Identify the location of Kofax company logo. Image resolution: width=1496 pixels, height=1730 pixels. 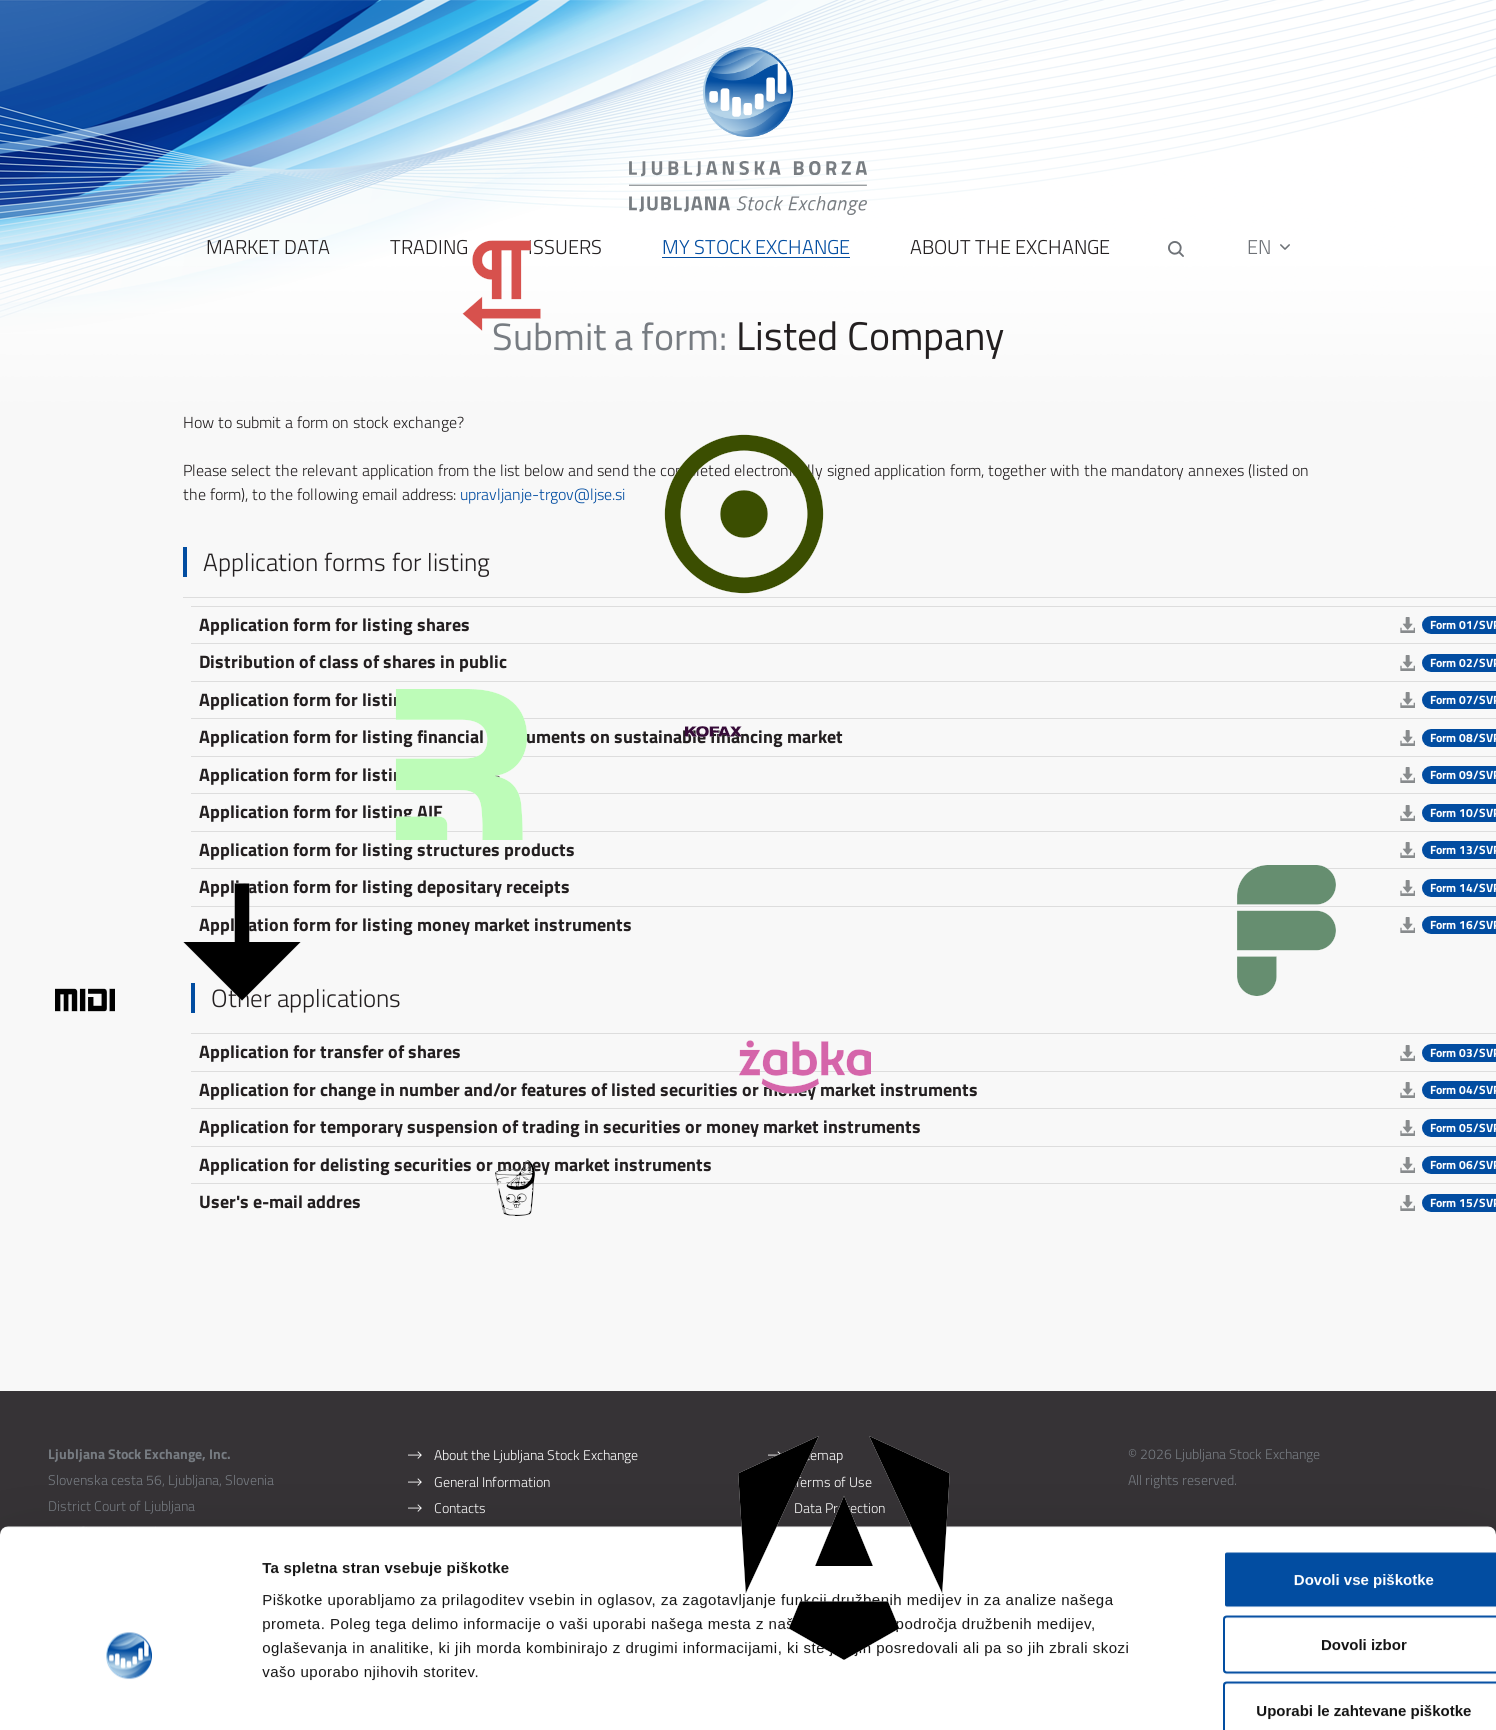
(713, 731).